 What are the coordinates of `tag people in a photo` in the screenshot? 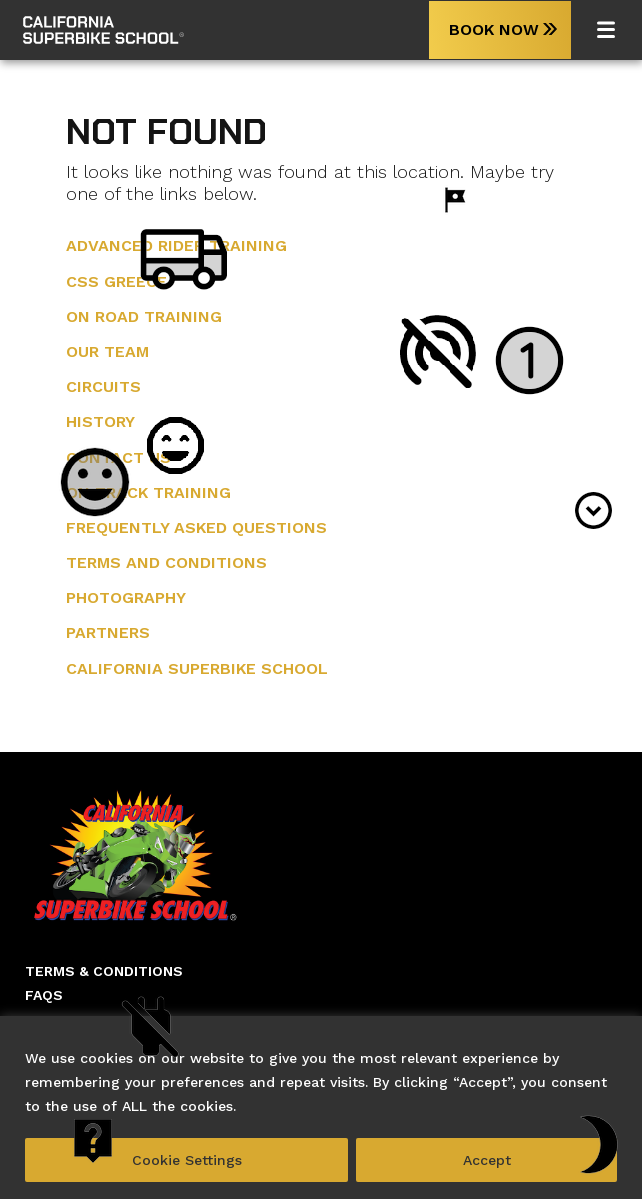 It's located at (95, 482).